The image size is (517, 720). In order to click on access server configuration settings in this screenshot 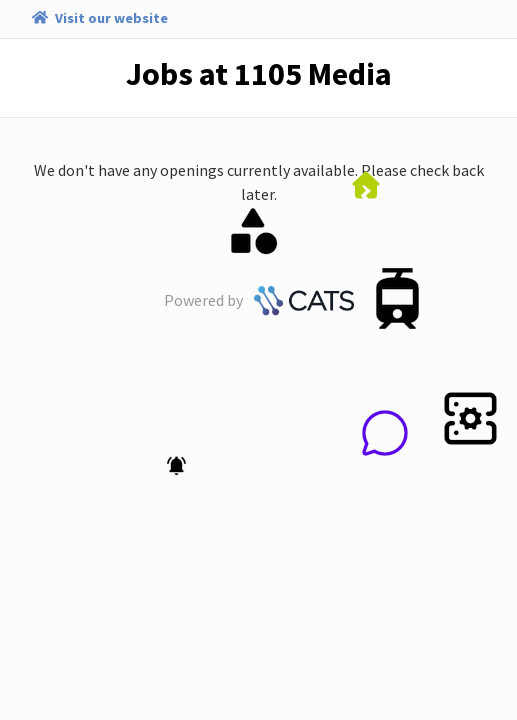, I will do `click(470, 418)`.